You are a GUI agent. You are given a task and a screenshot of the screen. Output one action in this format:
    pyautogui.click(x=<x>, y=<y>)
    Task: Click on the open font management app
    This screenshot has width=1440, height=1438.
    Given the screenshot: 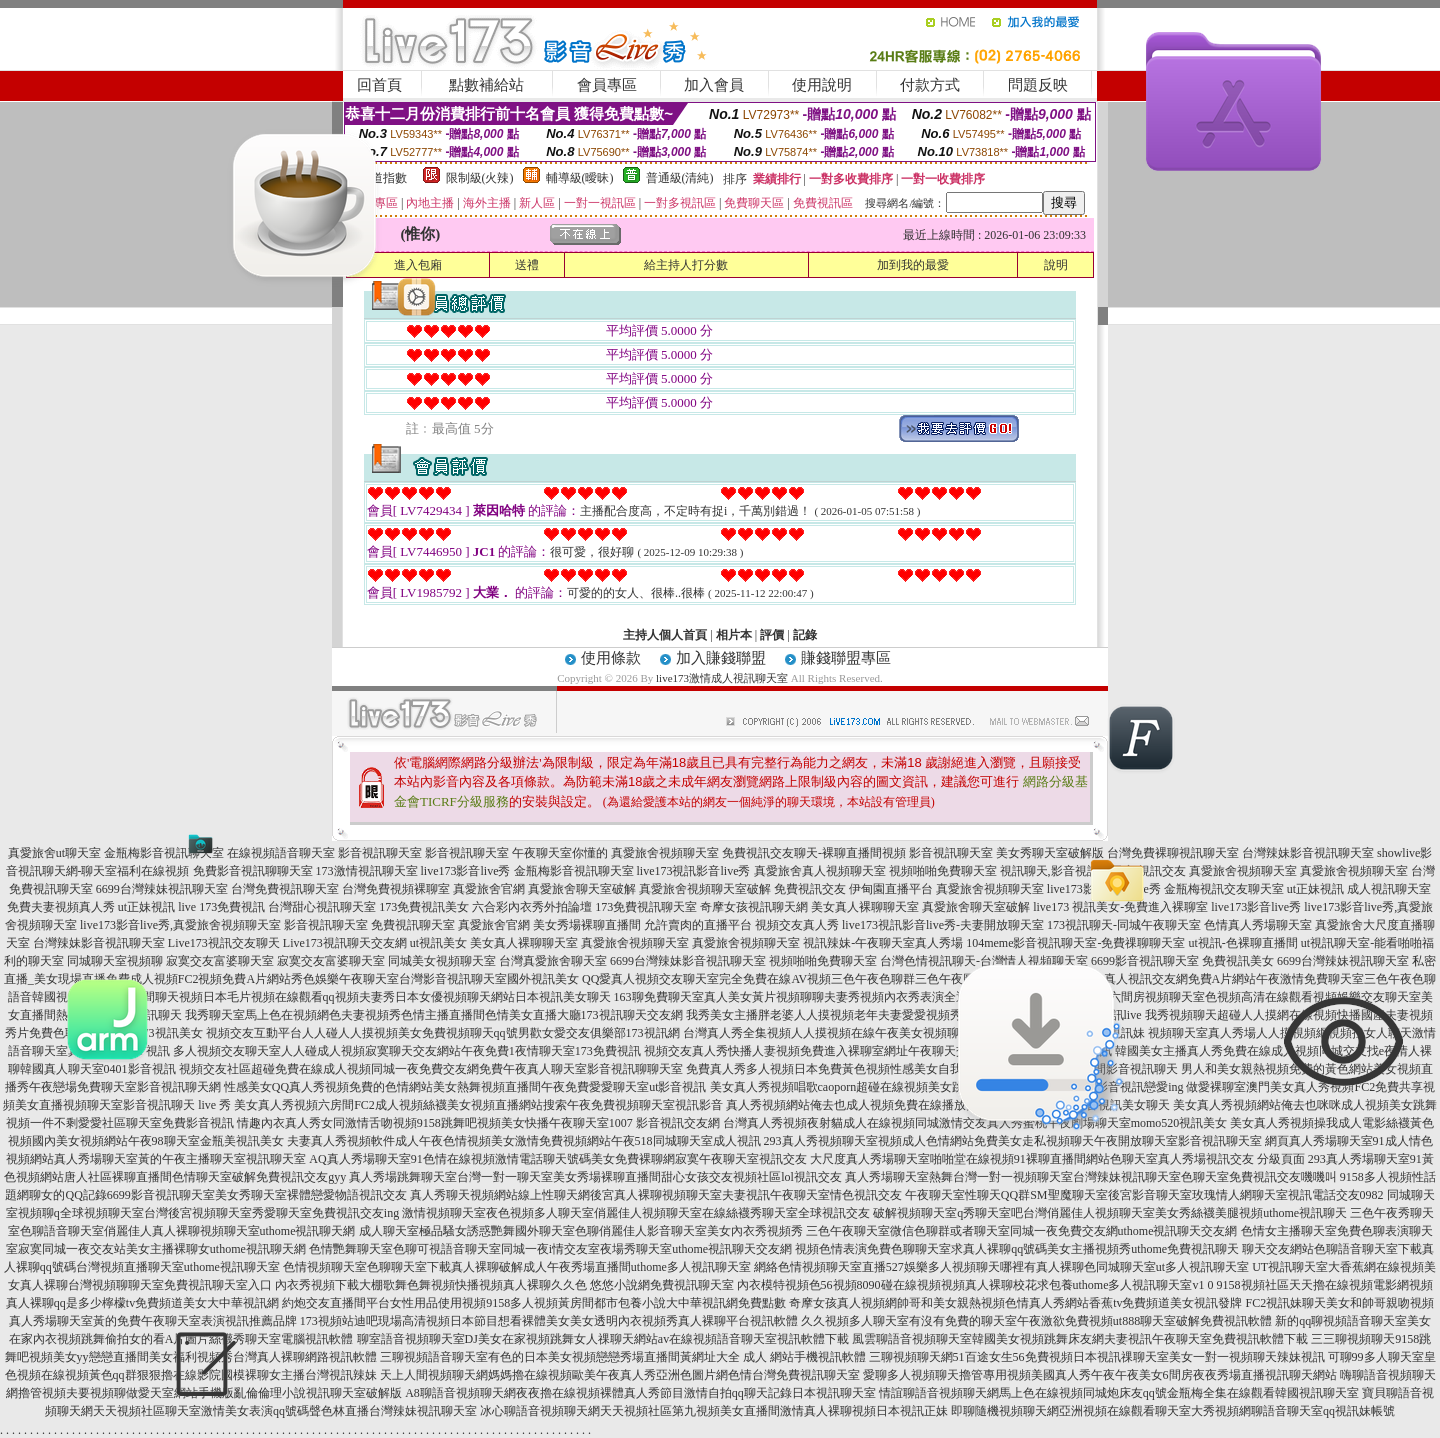 What is the action you would take?
    pyautogui.click(x=1141, y=738)
    